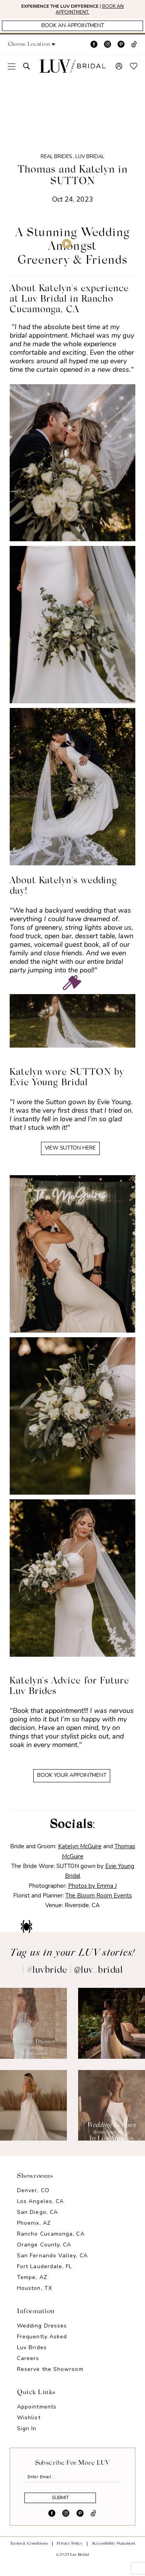 Image resolution: width=145 pixels, height=2576 pixels. I want to click on indicates the number seven in a list or count, so click(106, 1285).